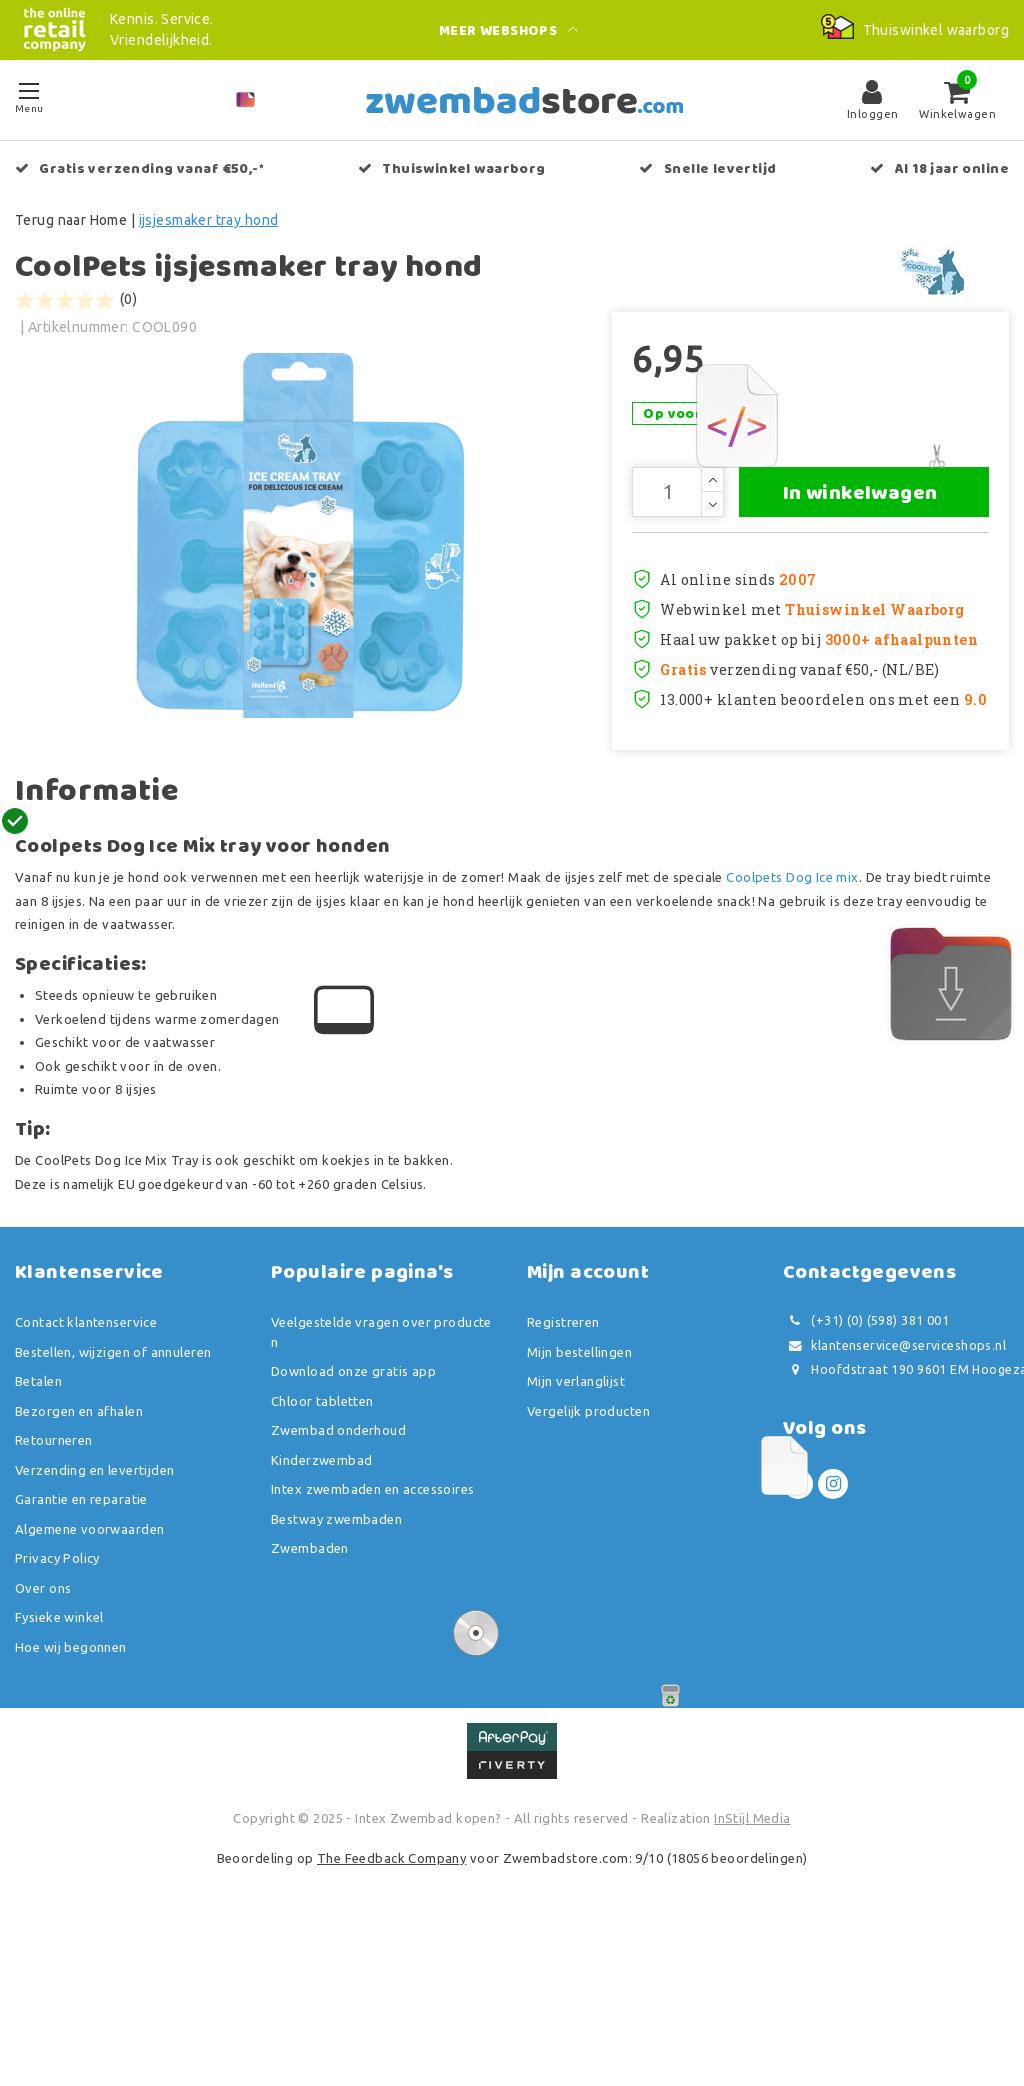  What do you see at coordinates (737, 416) in the screenshot?
I see `a maven xml configuration file` at bounding box center [737, 416].